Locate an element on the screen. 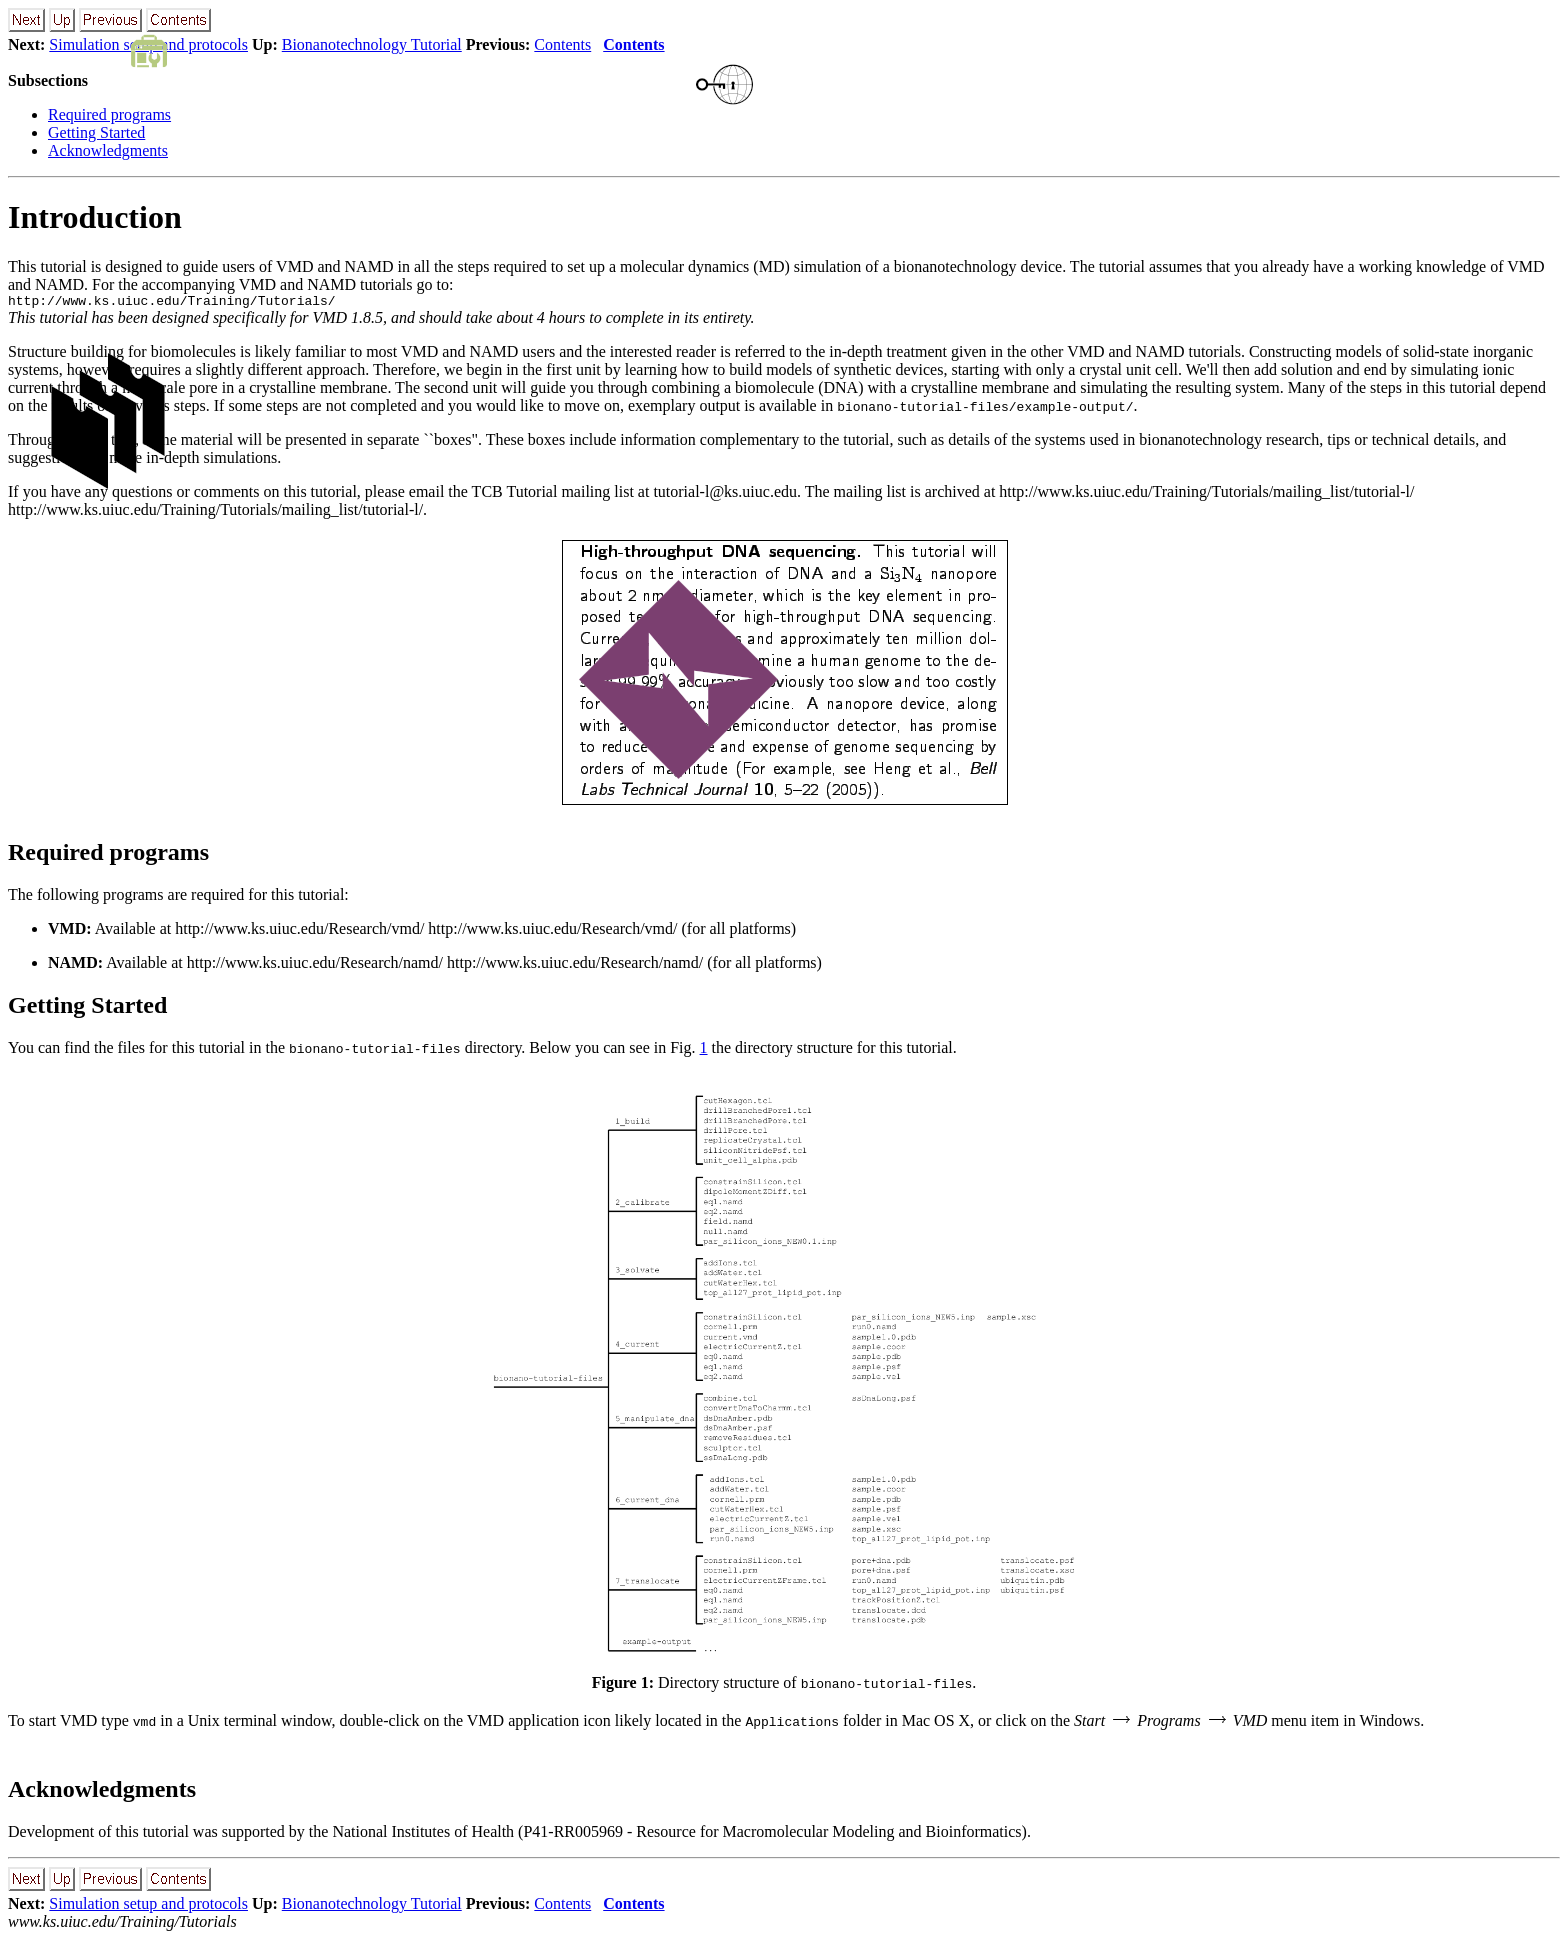 This screenshot has width=1568, height=1942. wasmer logo is located at coordinates (108, 421).